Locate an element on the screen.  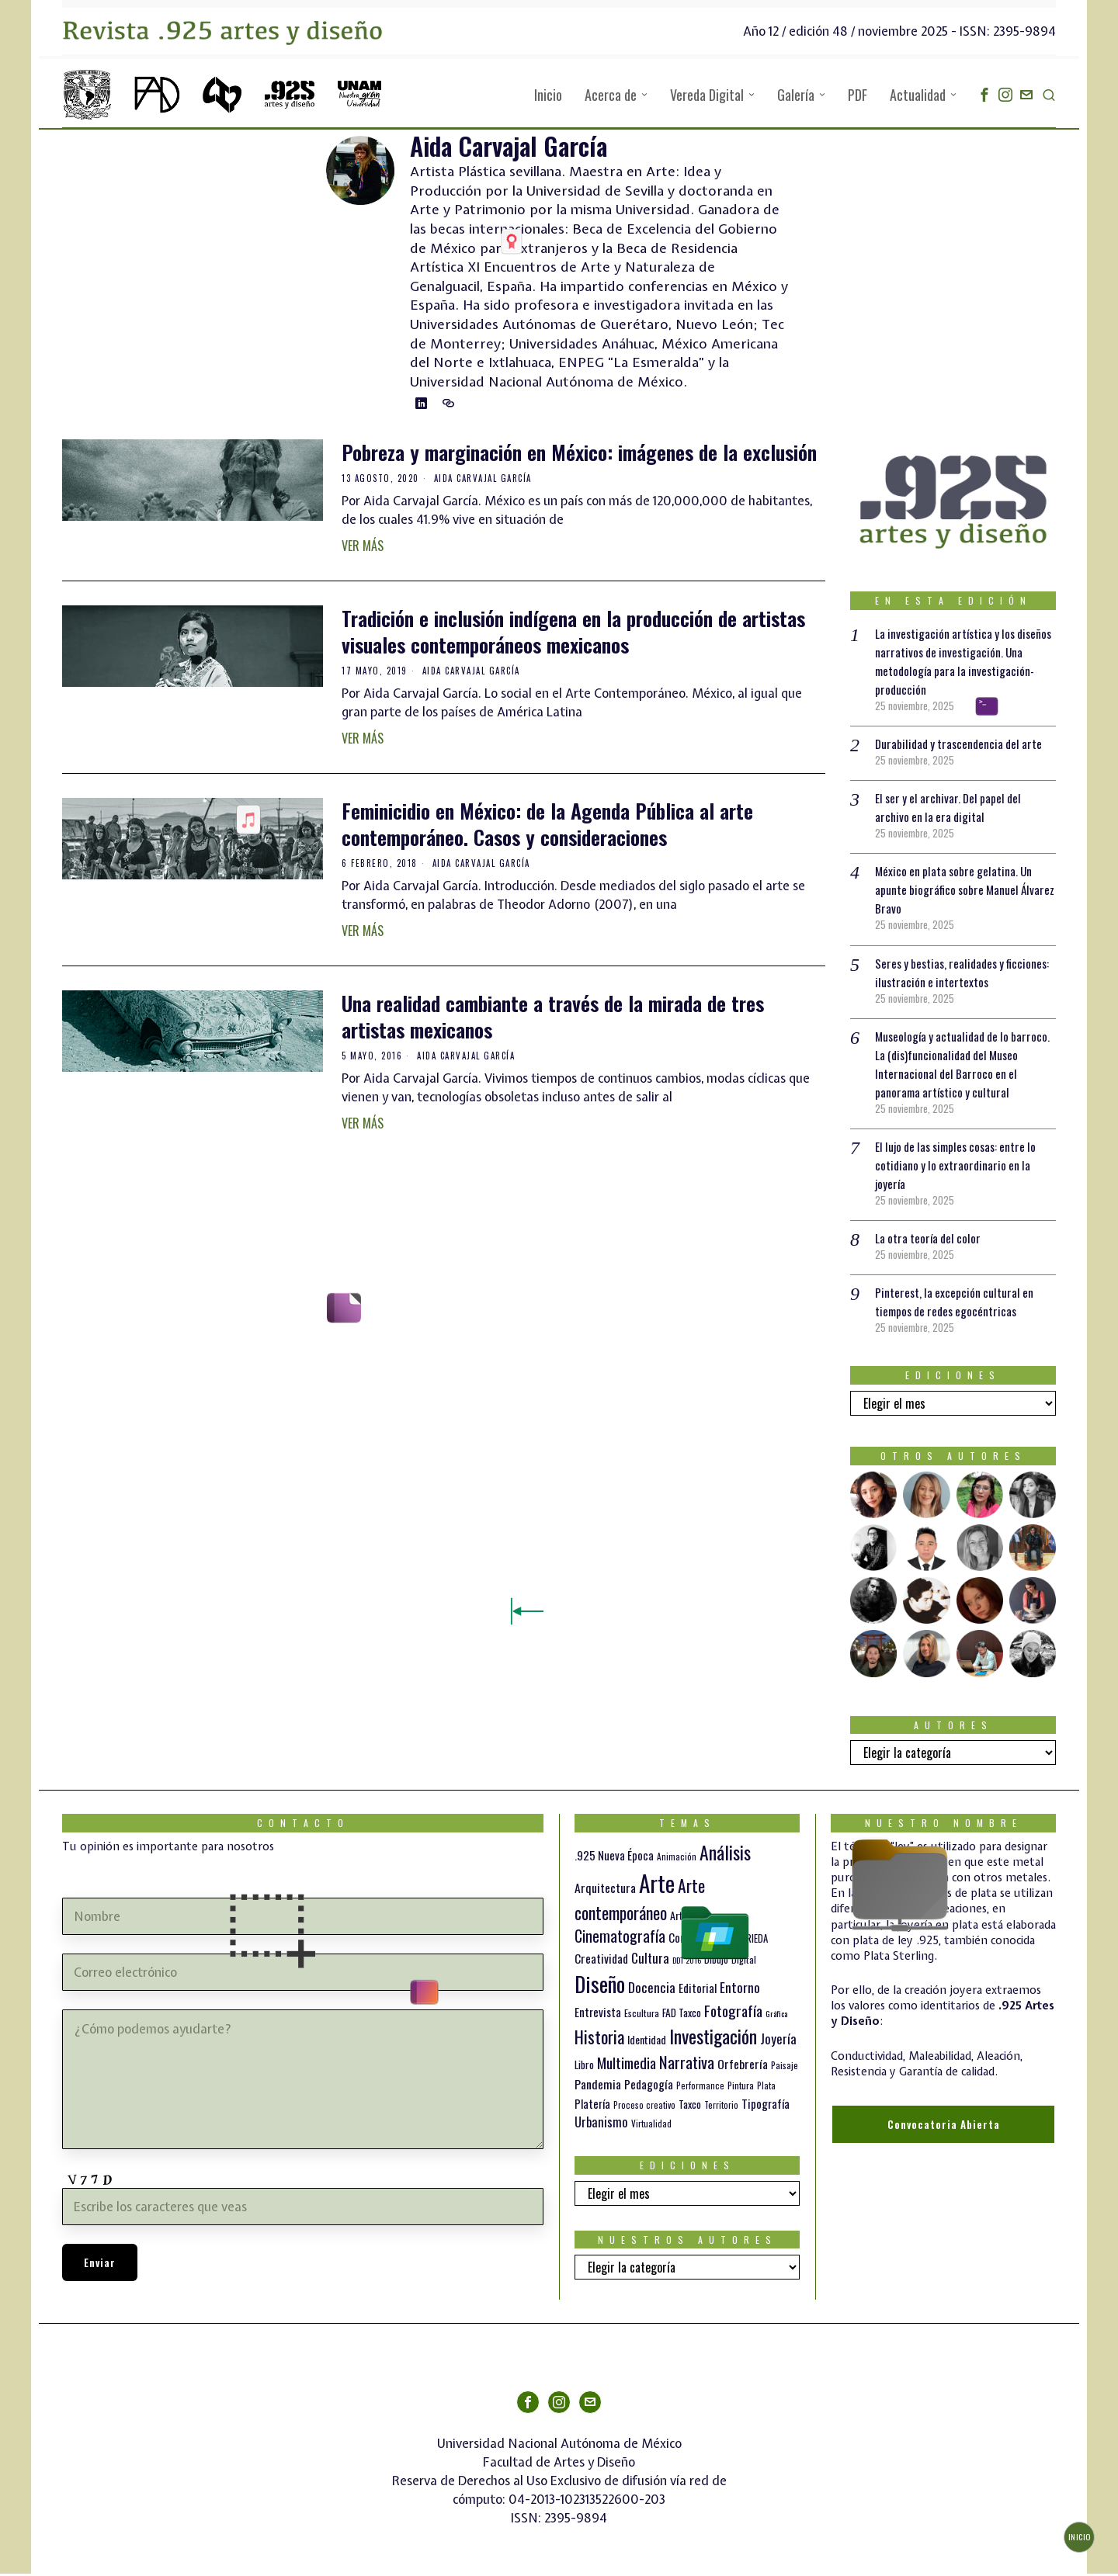
open root terminal with administrator privileges is located at coordinates (987, 706).